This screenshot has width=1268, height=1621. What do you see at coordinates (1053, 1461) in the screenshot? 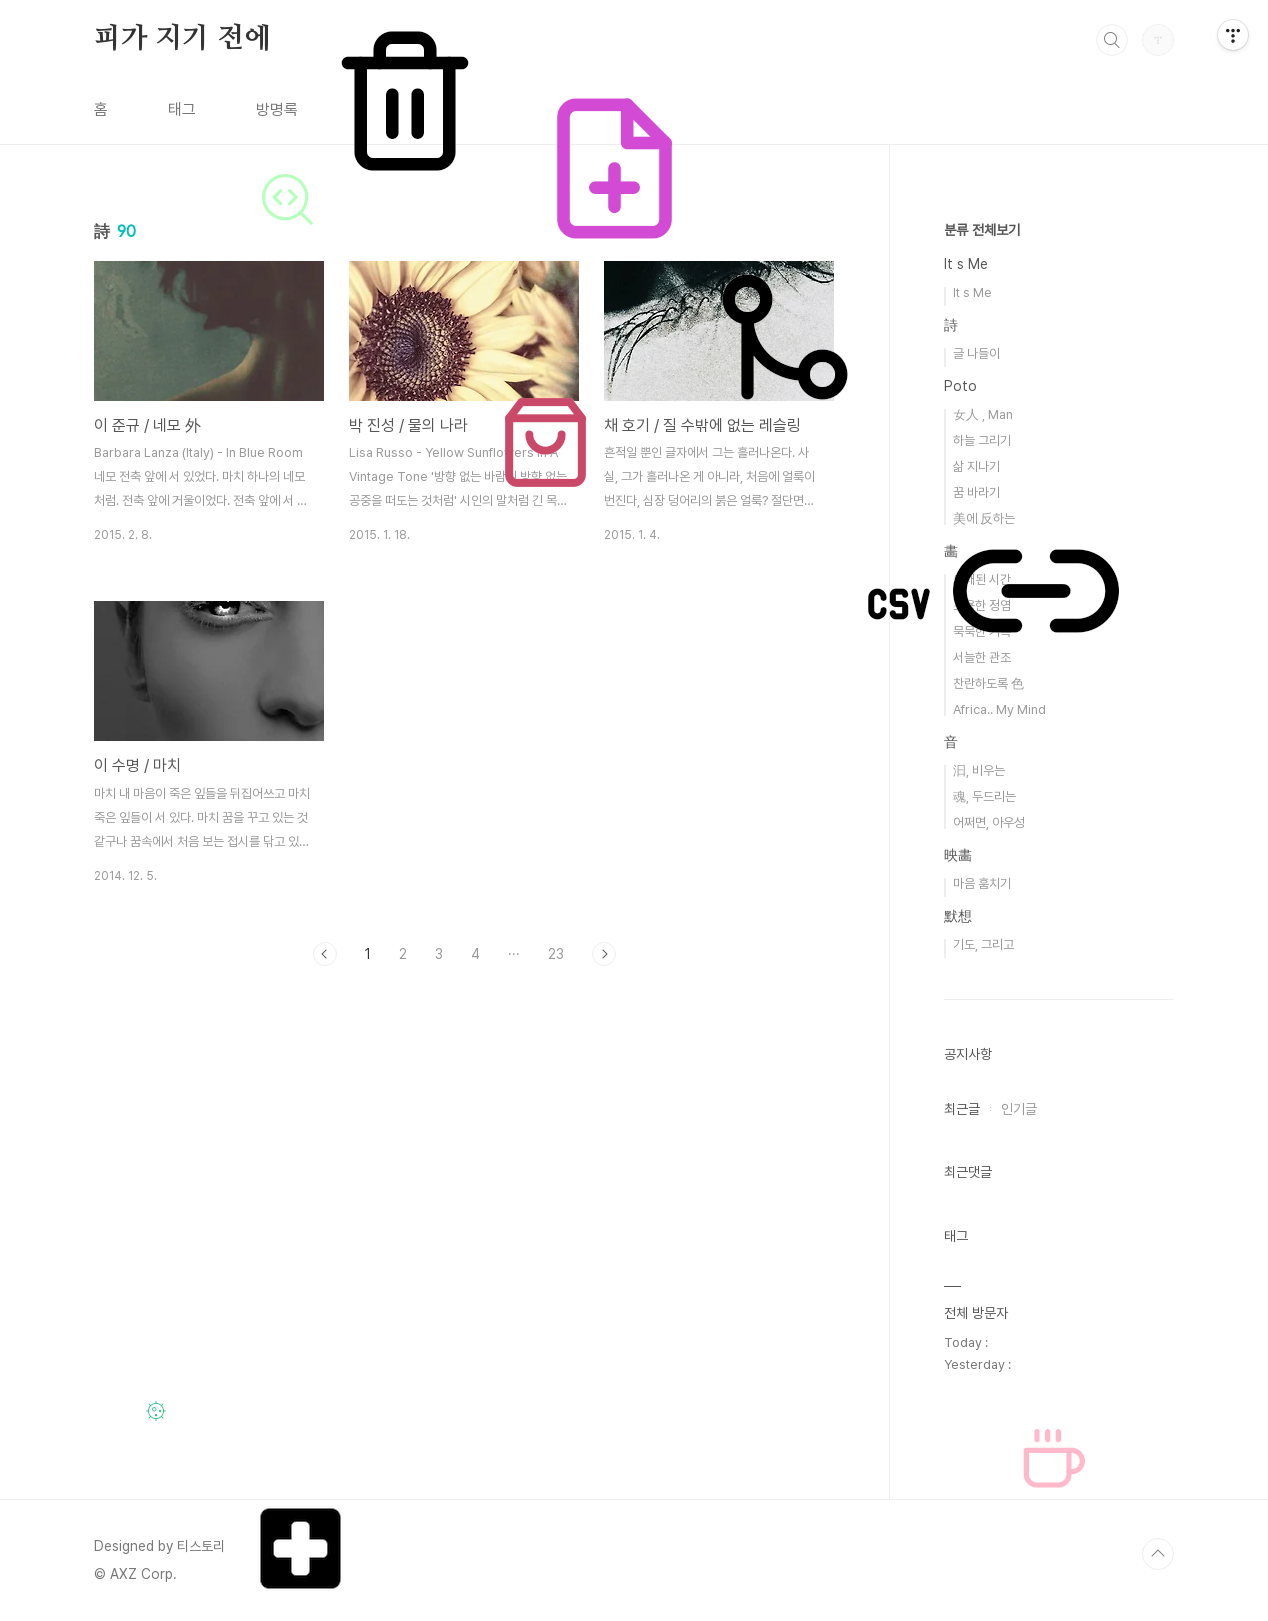
I see `find nearby coffee shops or cafes` at bounding box center [1053, 1461].